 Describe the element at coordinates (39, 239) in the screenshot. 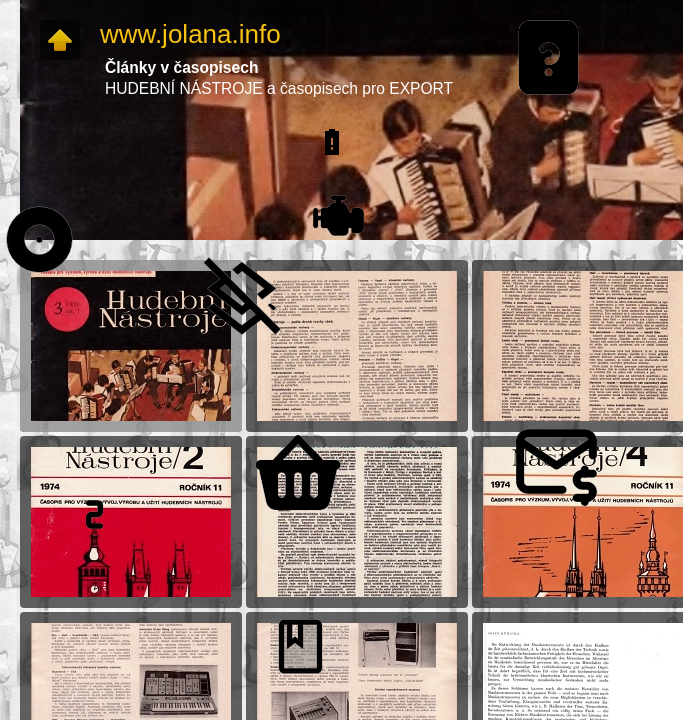

I see `access your music library or albums` at that location.